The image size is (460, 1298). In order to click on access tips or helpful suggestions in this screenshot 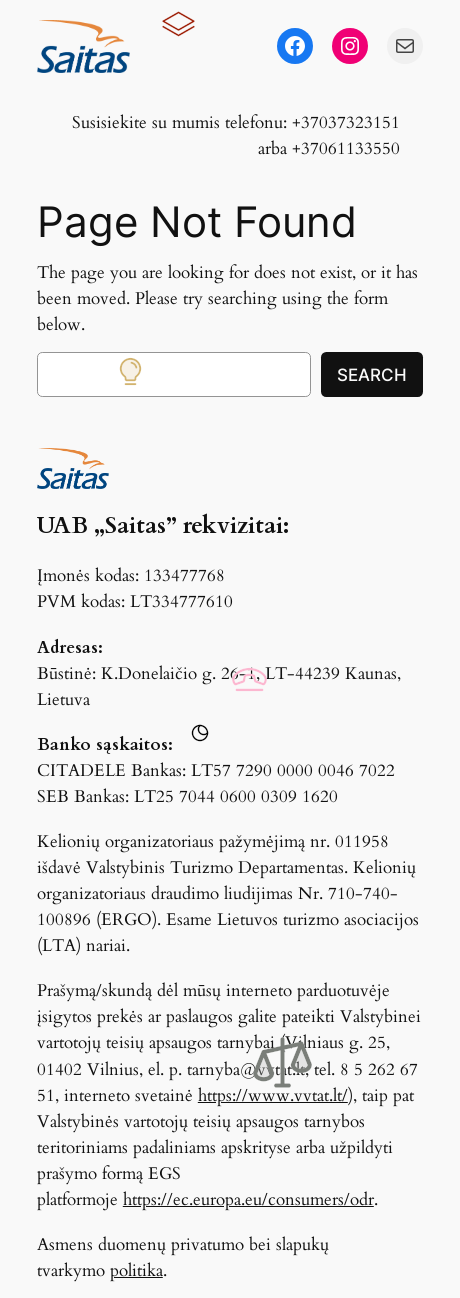, I will do `click(130, 371)`.